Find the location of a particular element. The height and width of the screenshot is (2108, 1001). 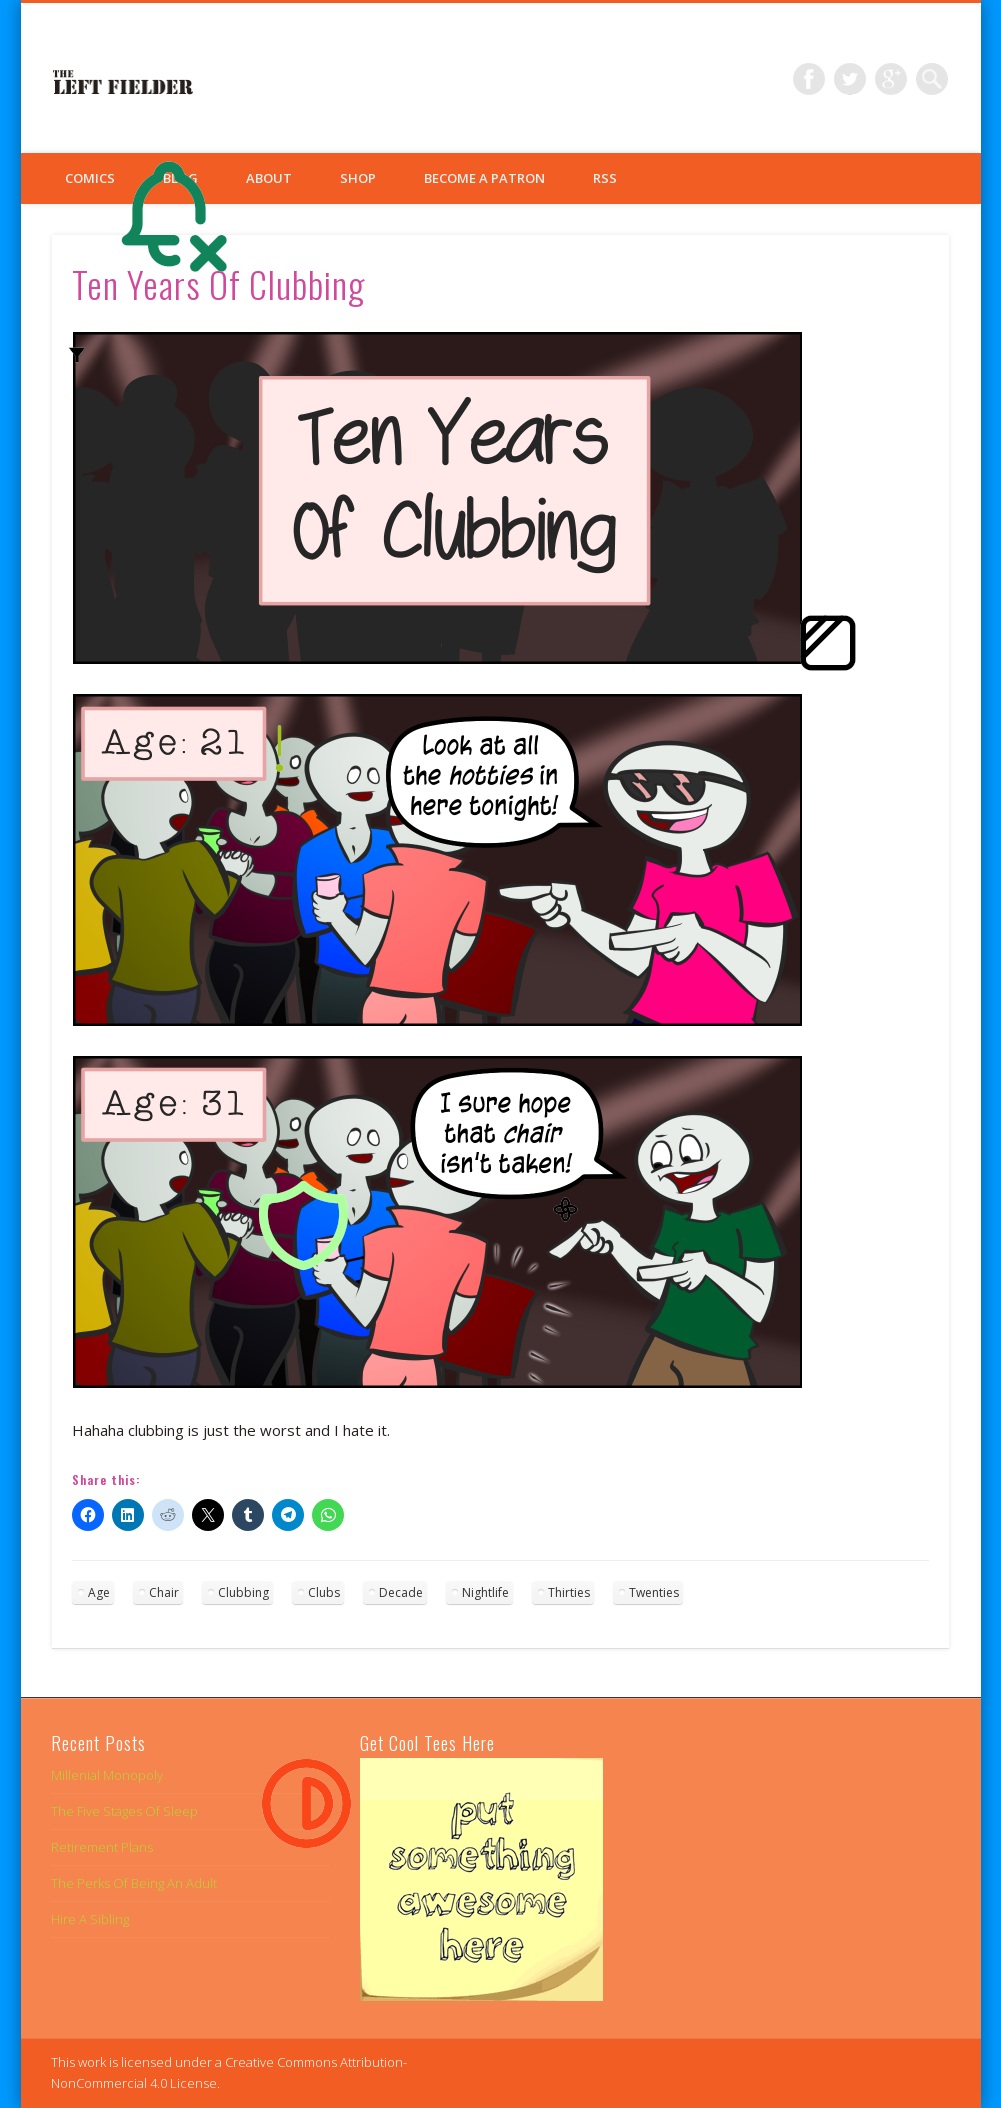

supernova app or service branding is located at coordinates (565, 1209).